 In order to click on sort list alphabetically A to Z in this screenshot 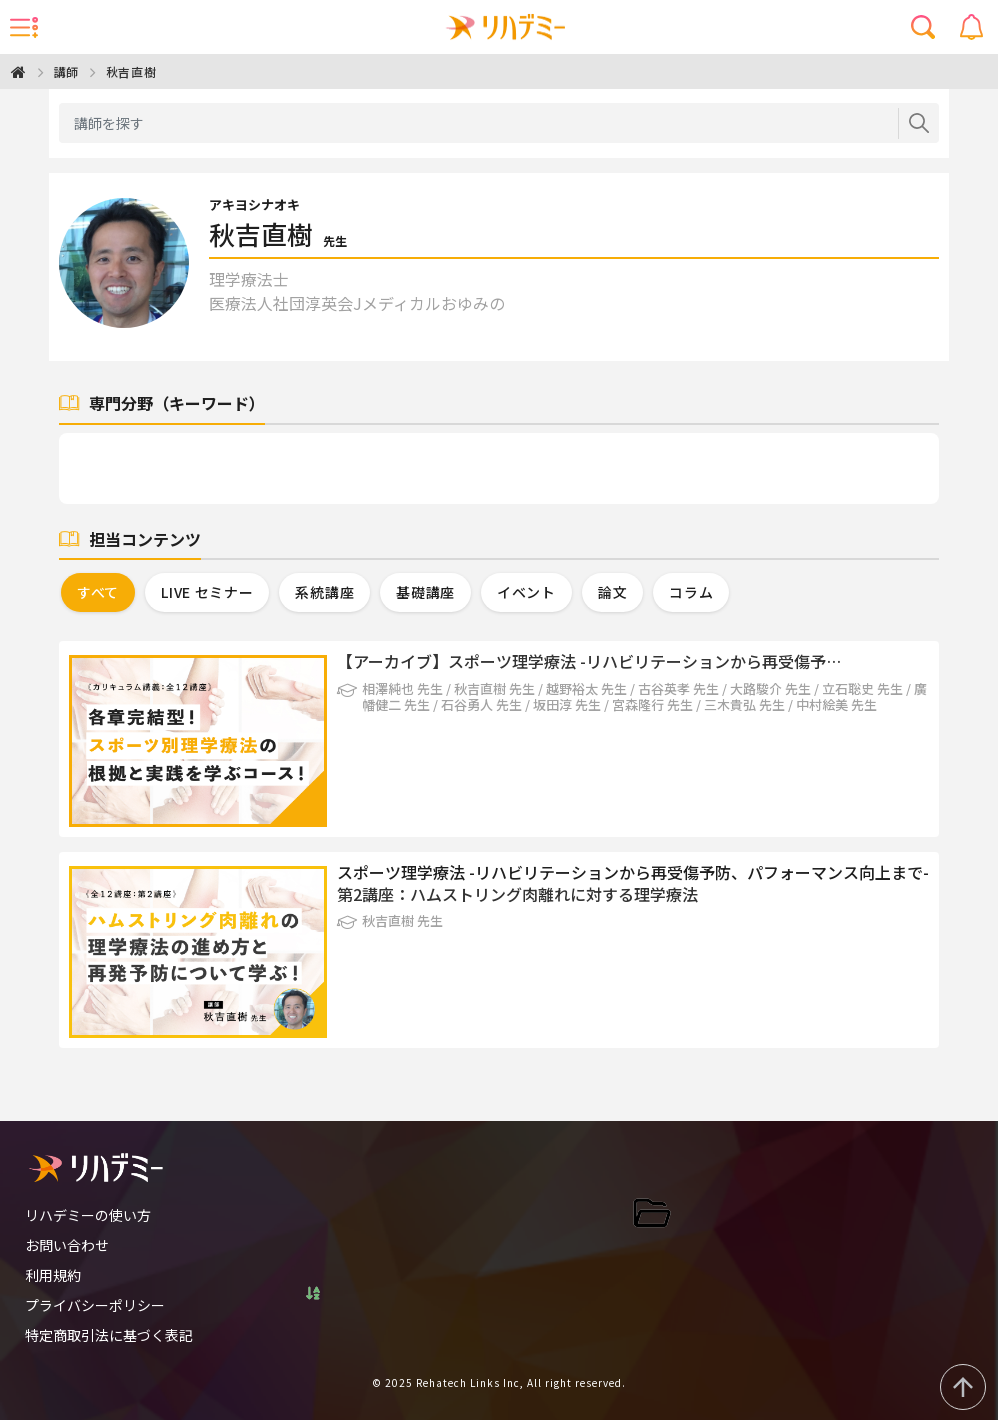, I will do `click(313, 1293)`.